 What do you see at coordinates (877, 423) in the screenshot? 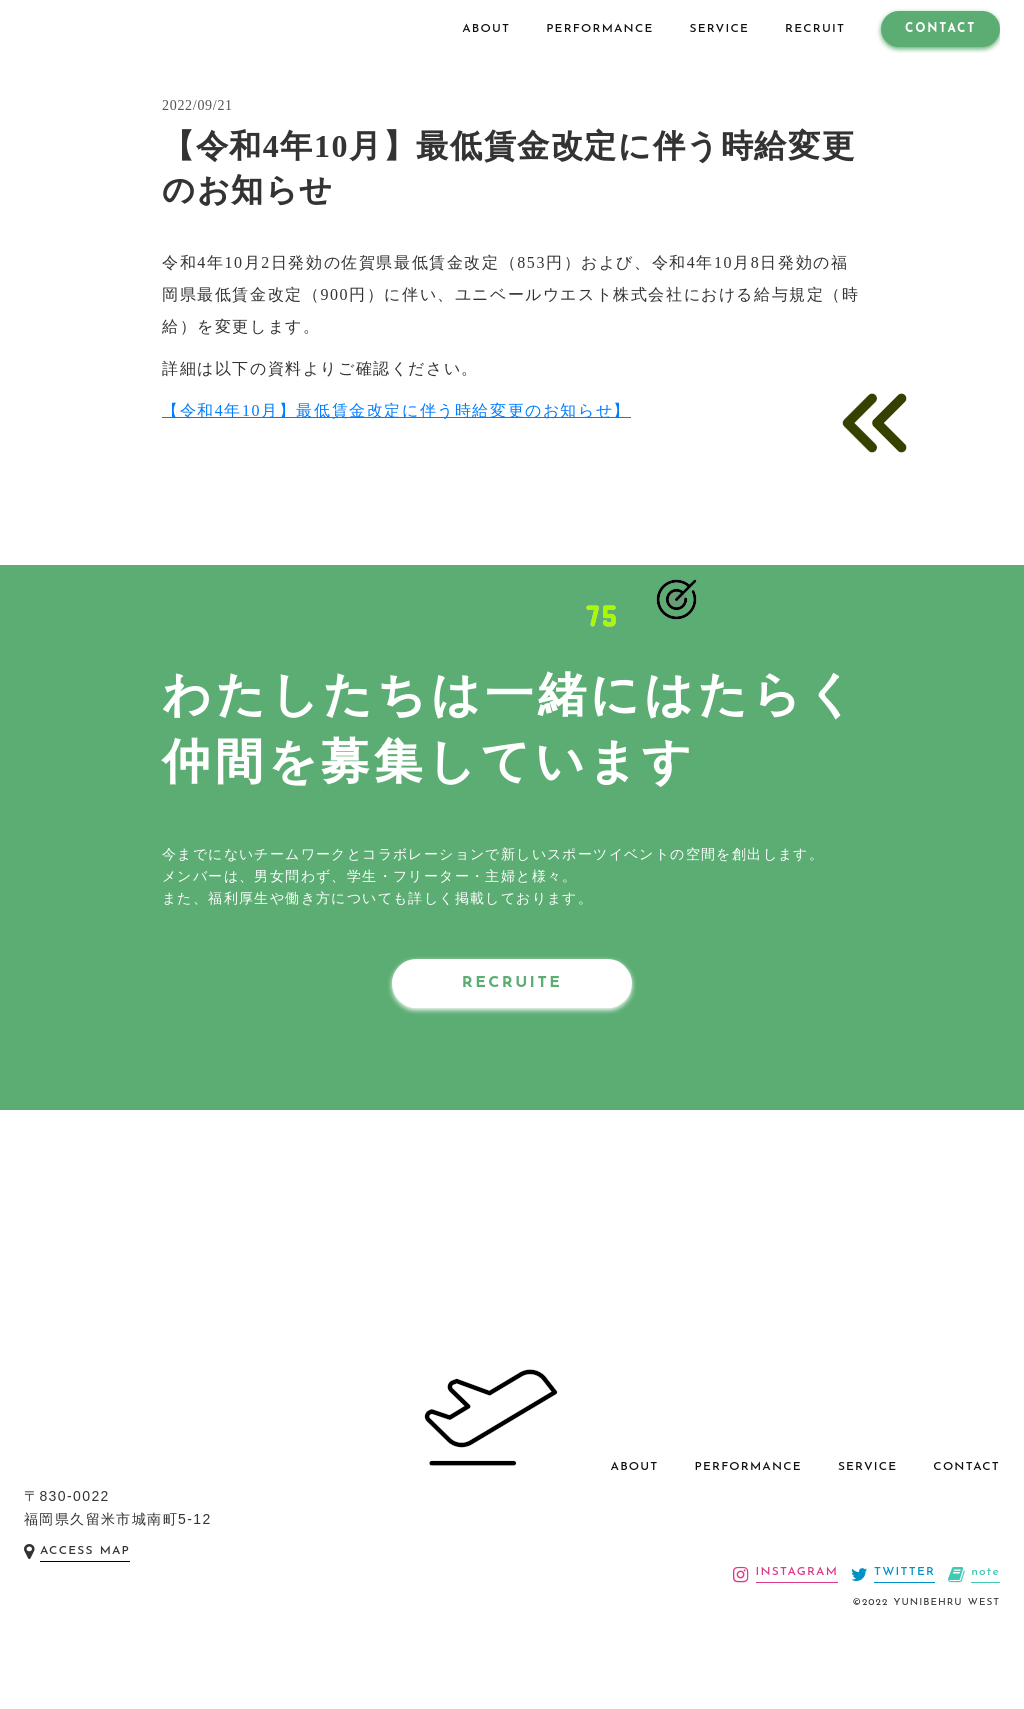
I see `go back to the beginning` at bounding box center [877, 423].